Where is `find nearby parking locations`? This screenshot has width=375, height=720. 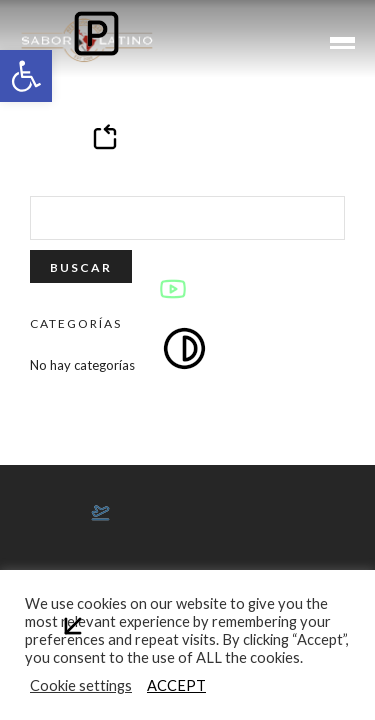 find nearby parking locations is located at coordinates (96, 33).